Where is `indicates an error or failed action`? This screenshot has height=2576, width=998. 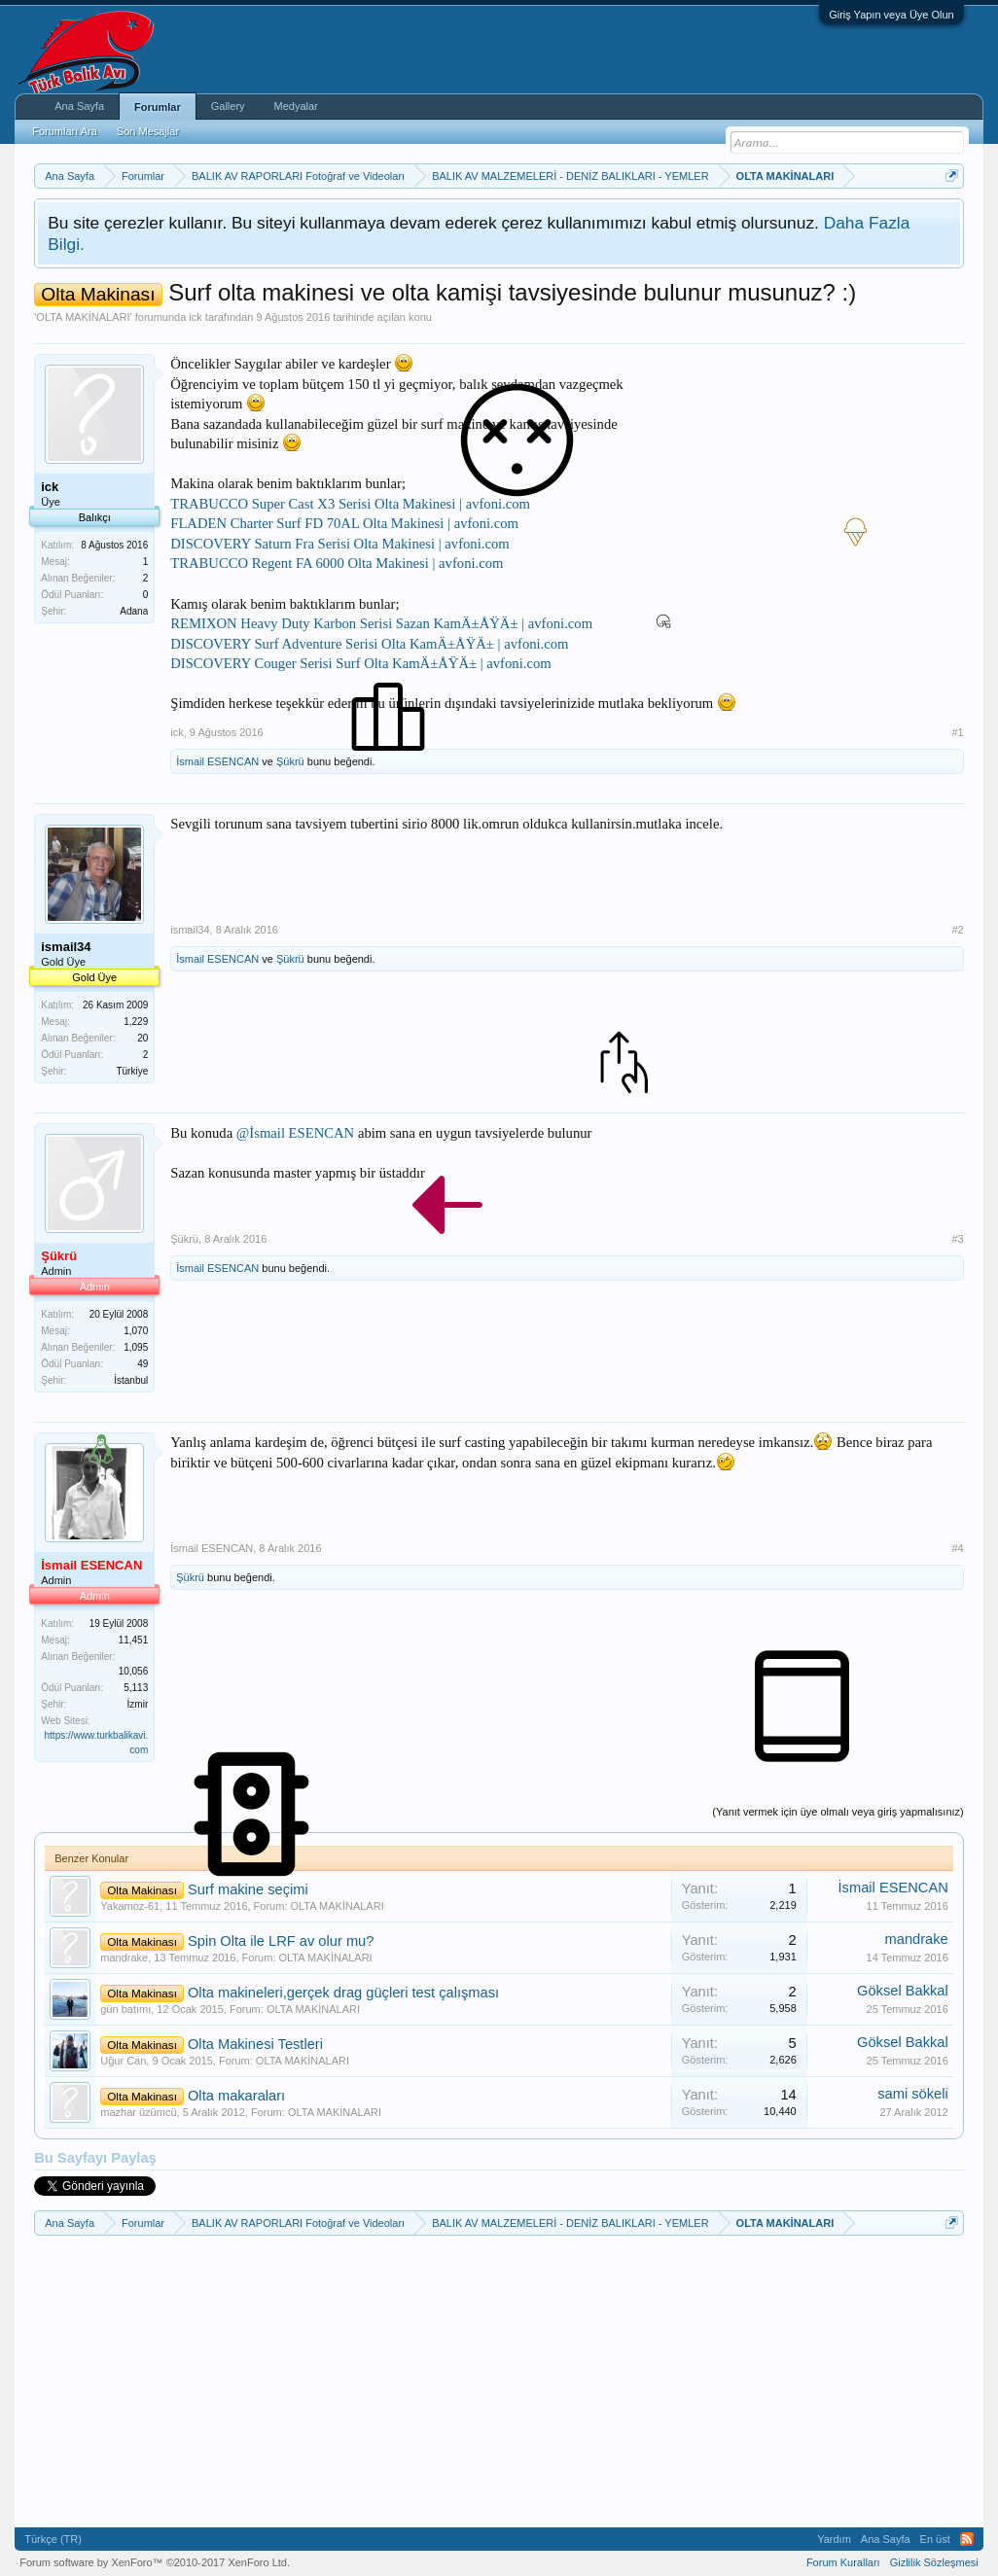
indicates an error or failed action is located at coordinates (517, 440).